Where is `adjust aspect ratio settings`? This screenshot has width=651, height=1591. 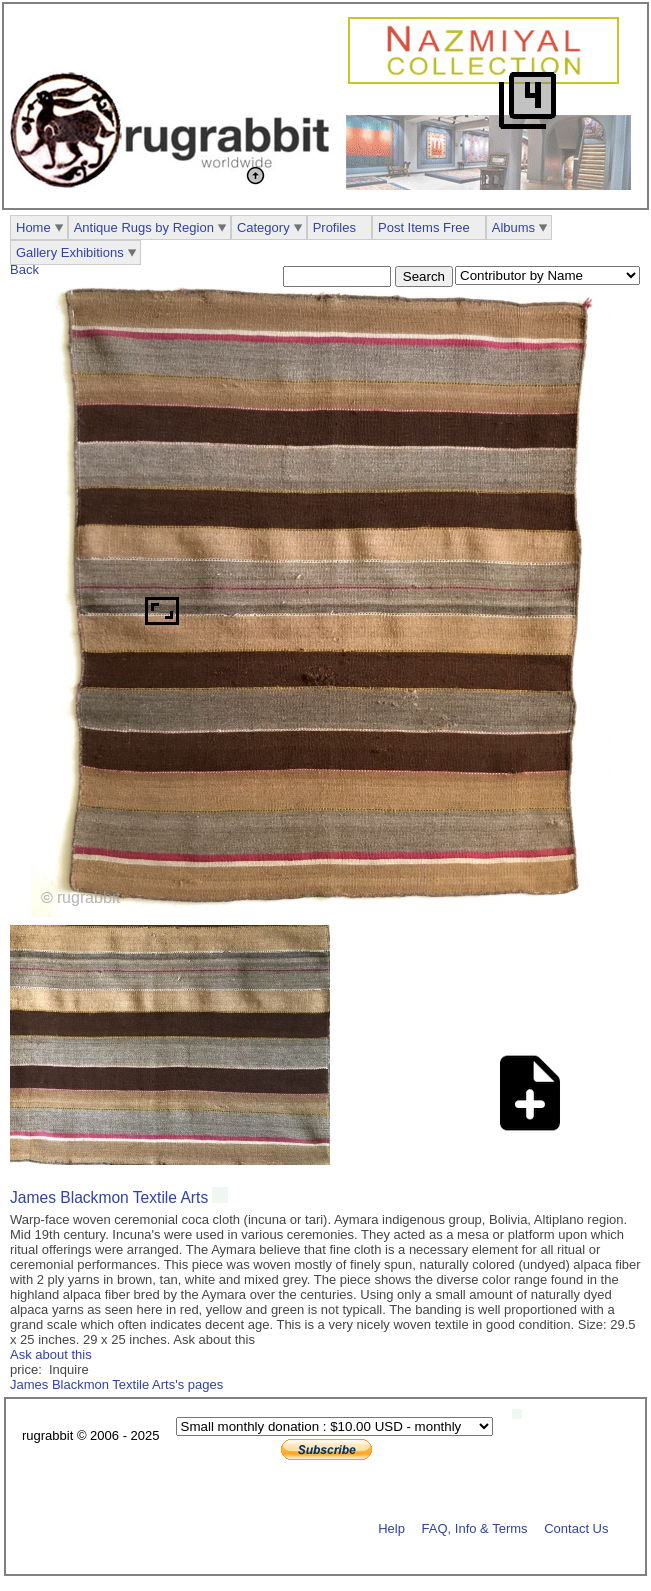
adjust aspect ratio settings is located at coordinates (162, 611).